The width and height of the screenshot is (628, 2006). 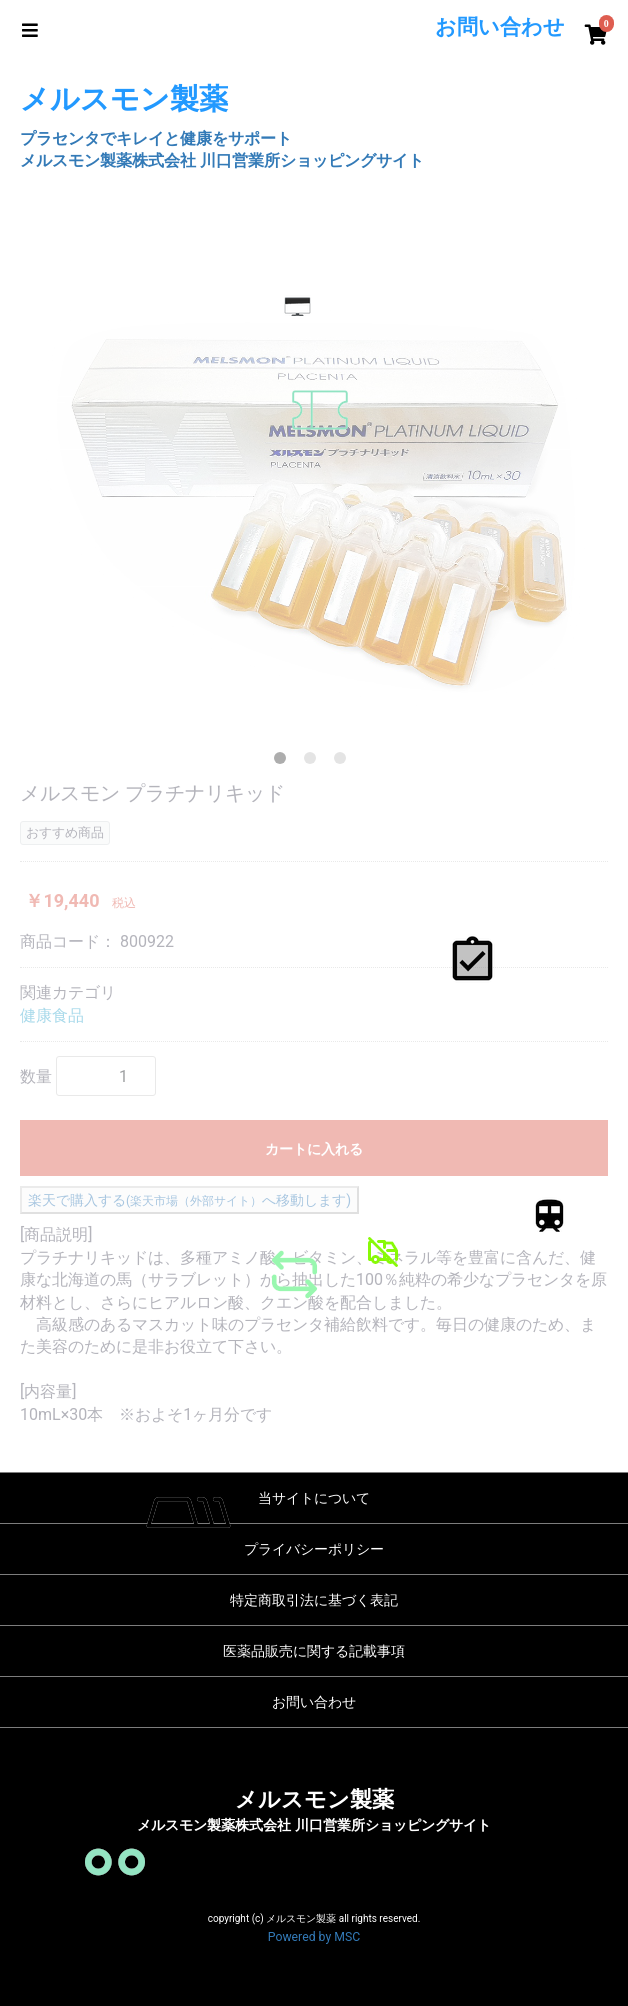 What do you see at coordinates (294, 1274) in the screenshot?
I see `enable repeat mode for media playback` at bounding box center [294, 1274].